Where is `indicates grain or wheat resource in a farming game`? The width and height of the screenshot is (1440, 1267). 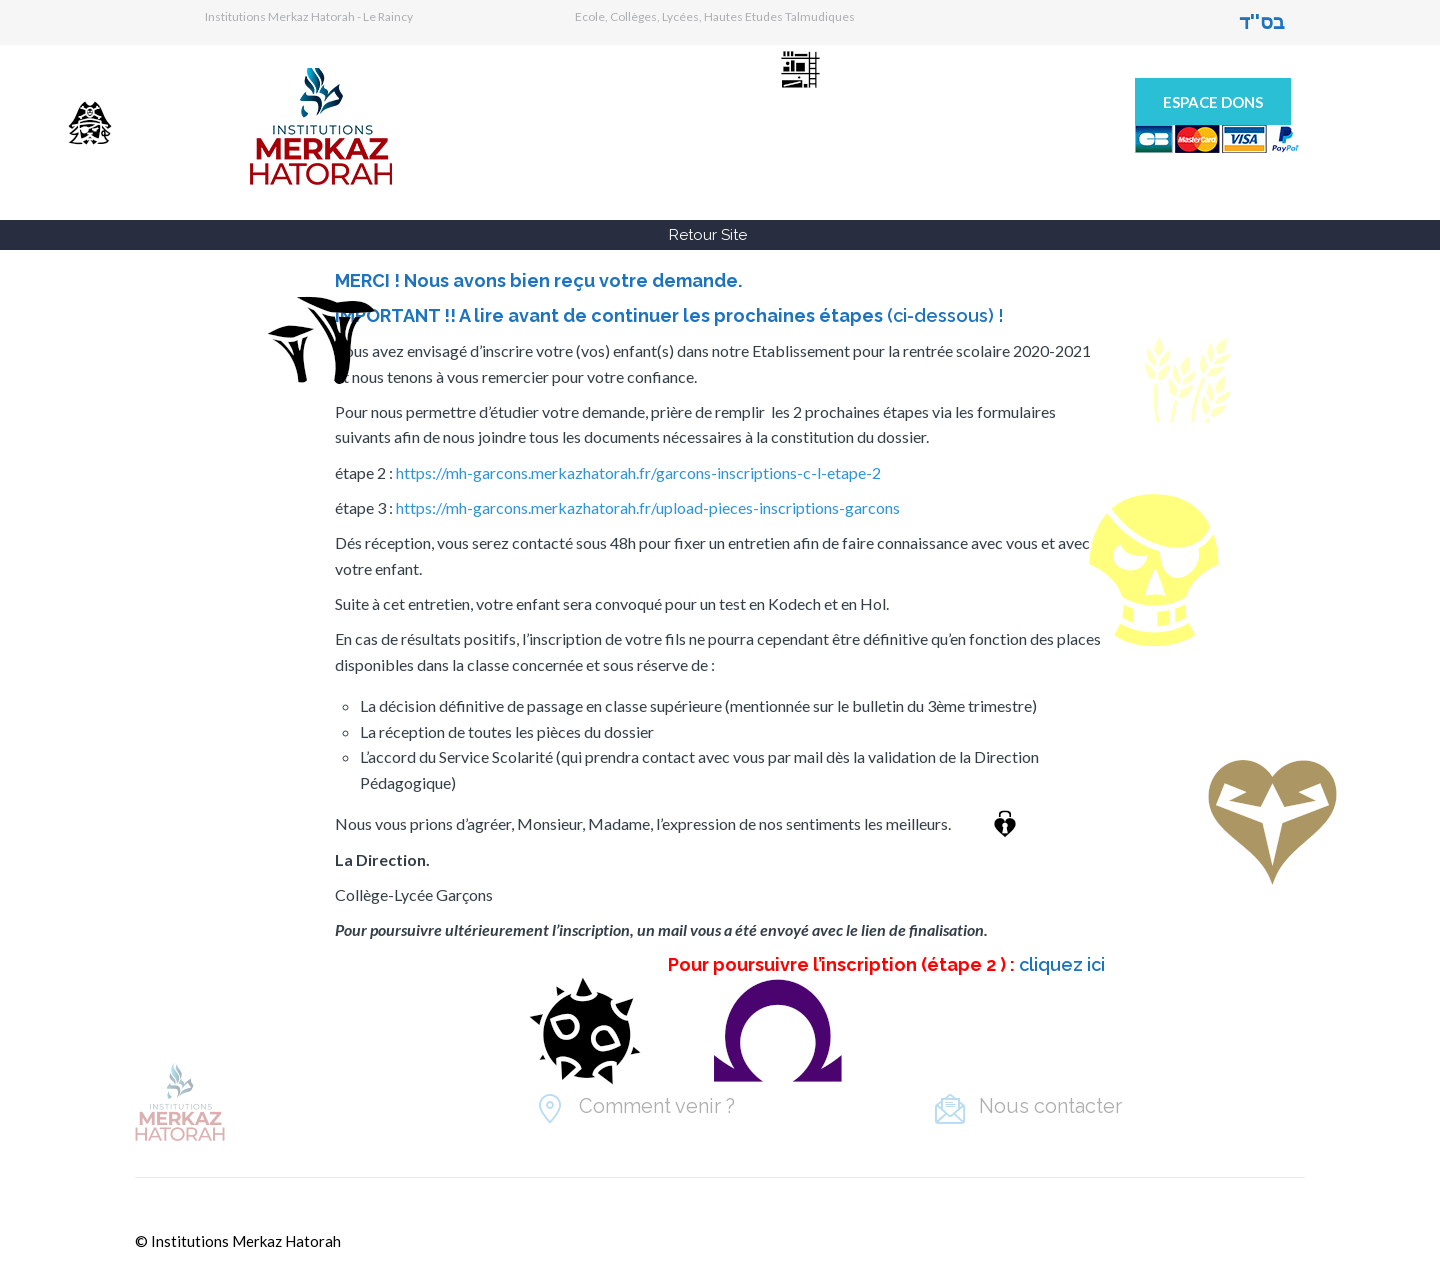 indicates grain or wheat resource in a farming game is located at coordinates (1188, 380).